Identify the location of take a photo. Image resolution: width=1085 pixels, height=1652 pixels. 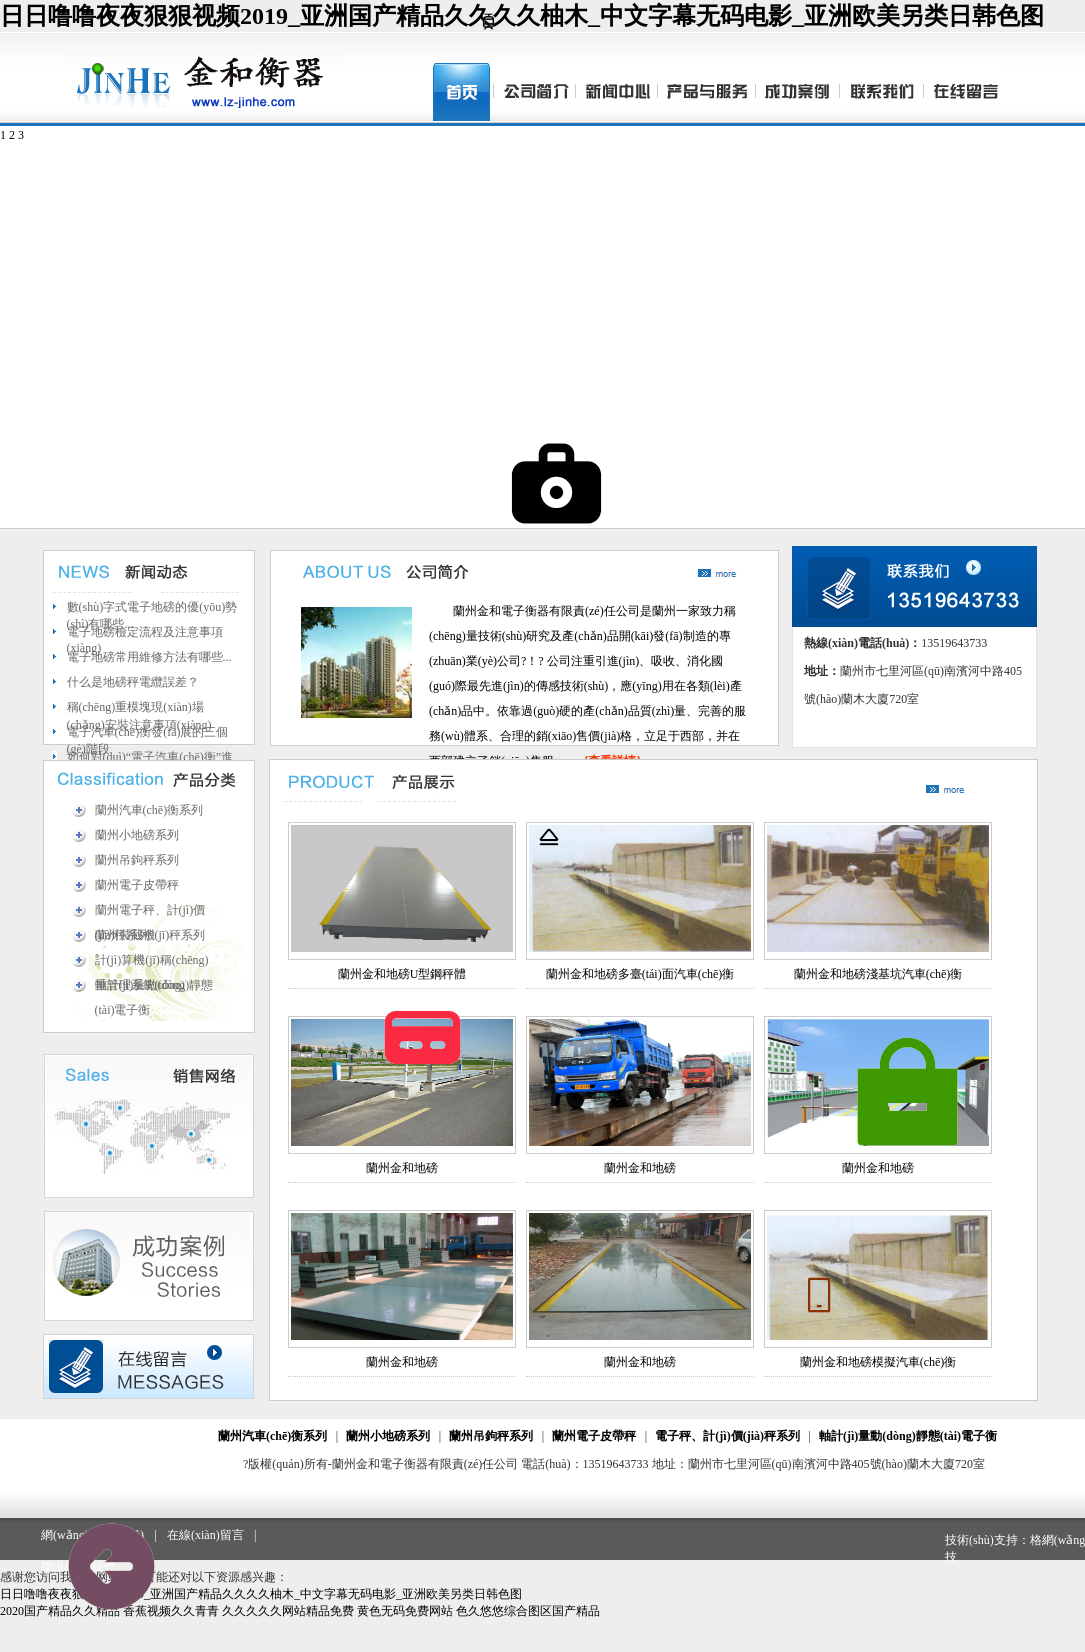
(556, 483).